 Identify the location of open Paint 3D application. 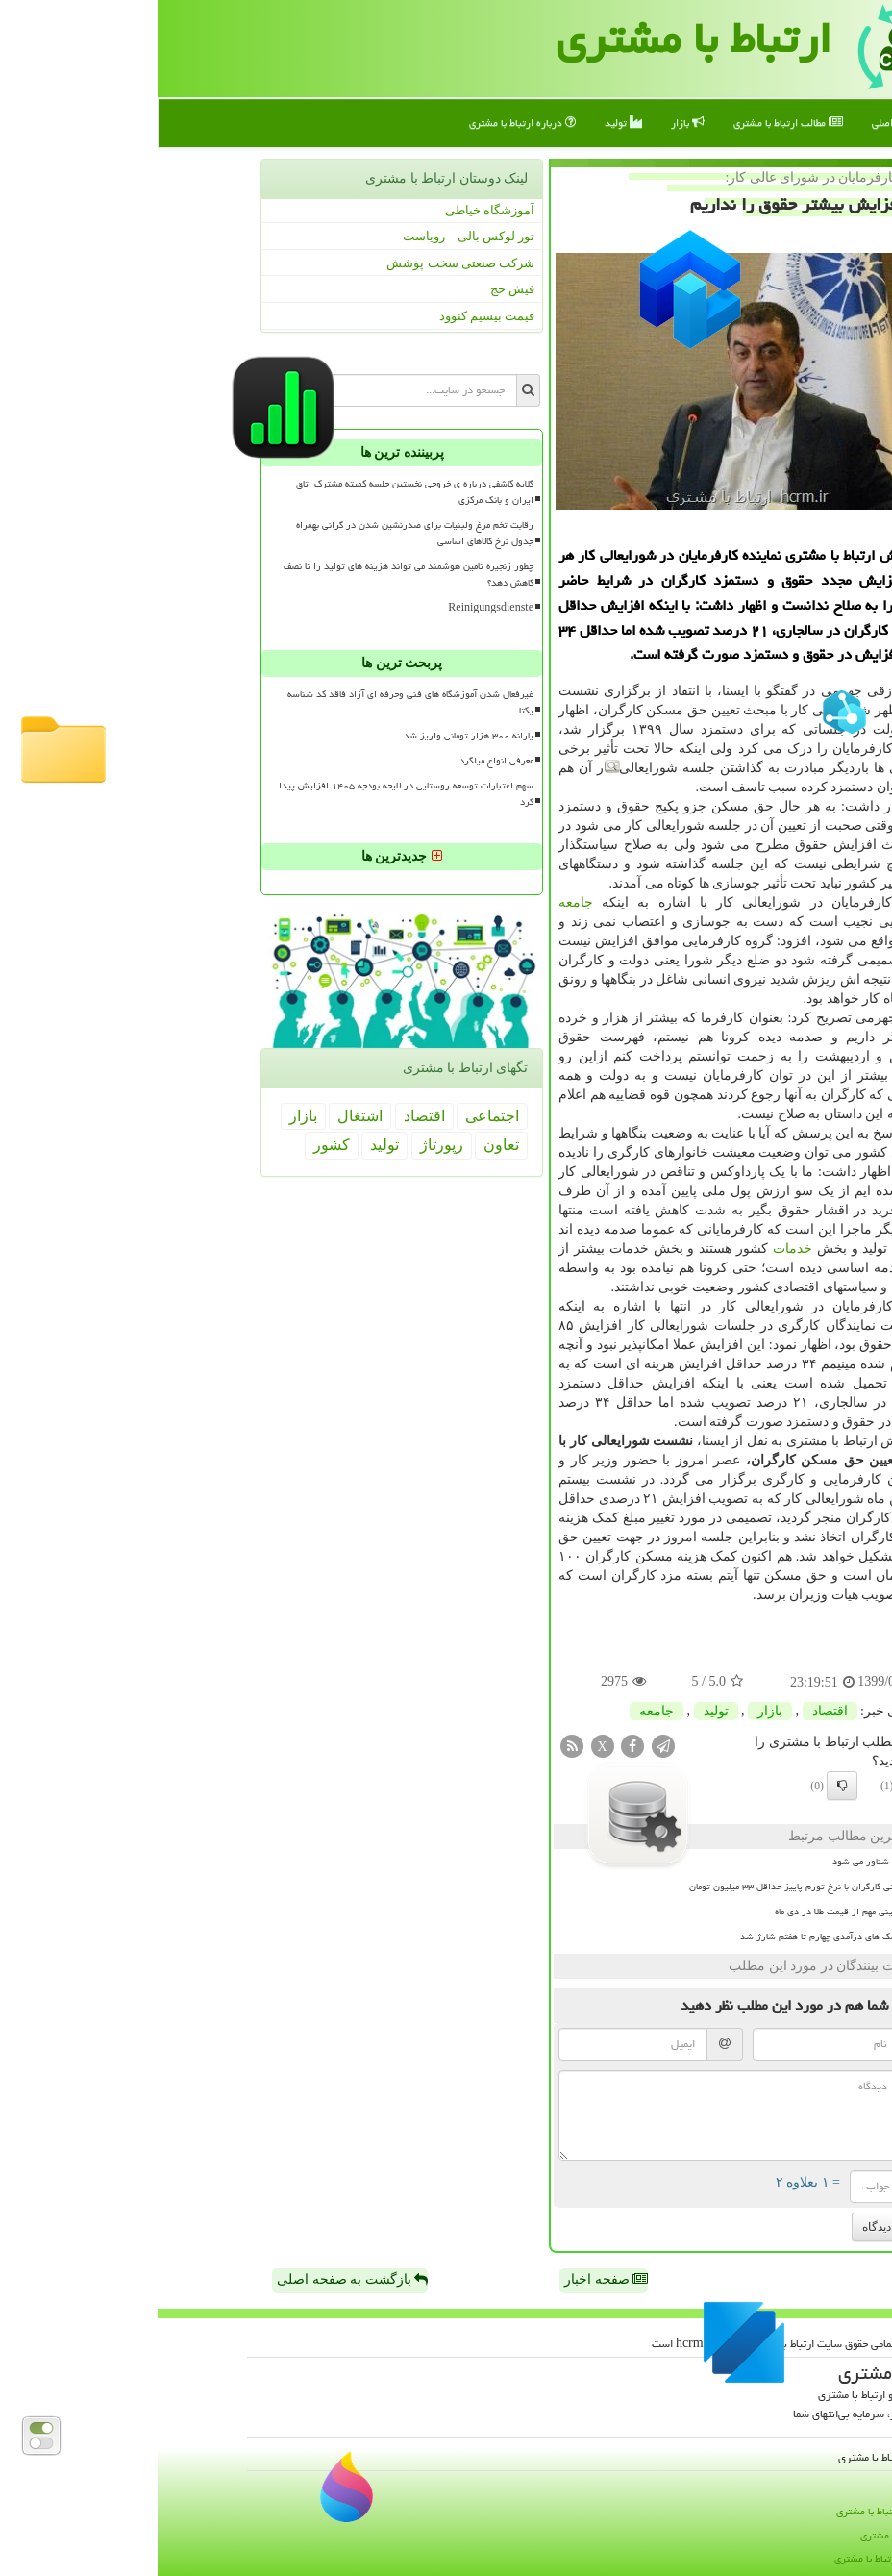
(346, 2487).